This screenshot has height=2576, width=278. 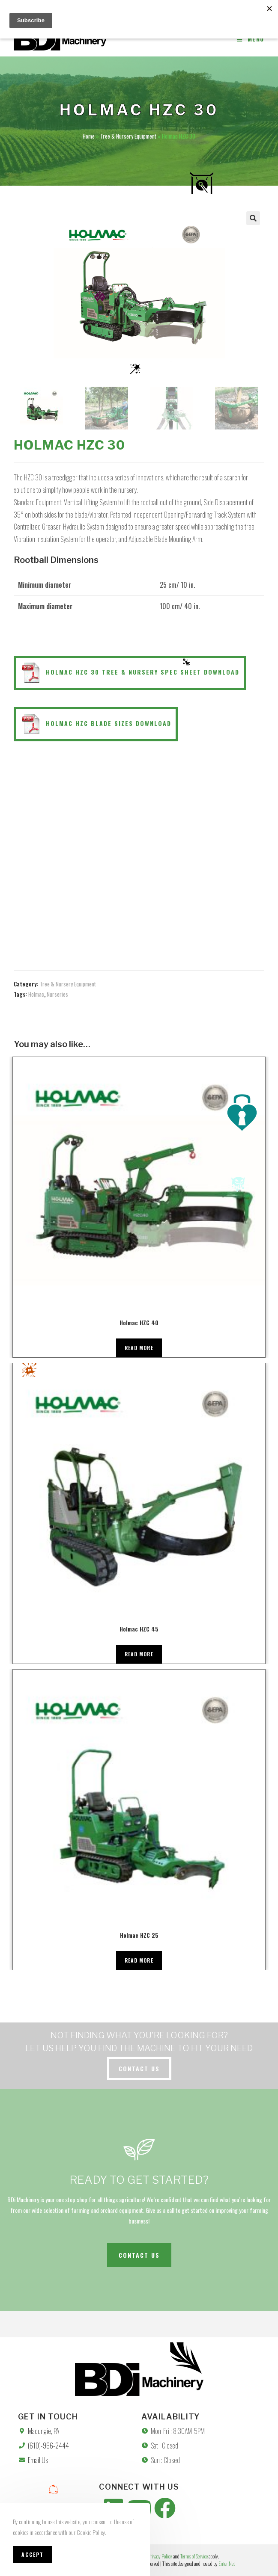 What do you see at coordinates (53, 2489) in the screenshot?
I see `view or toggle between states of matter` at bounding box center [53, 2489].